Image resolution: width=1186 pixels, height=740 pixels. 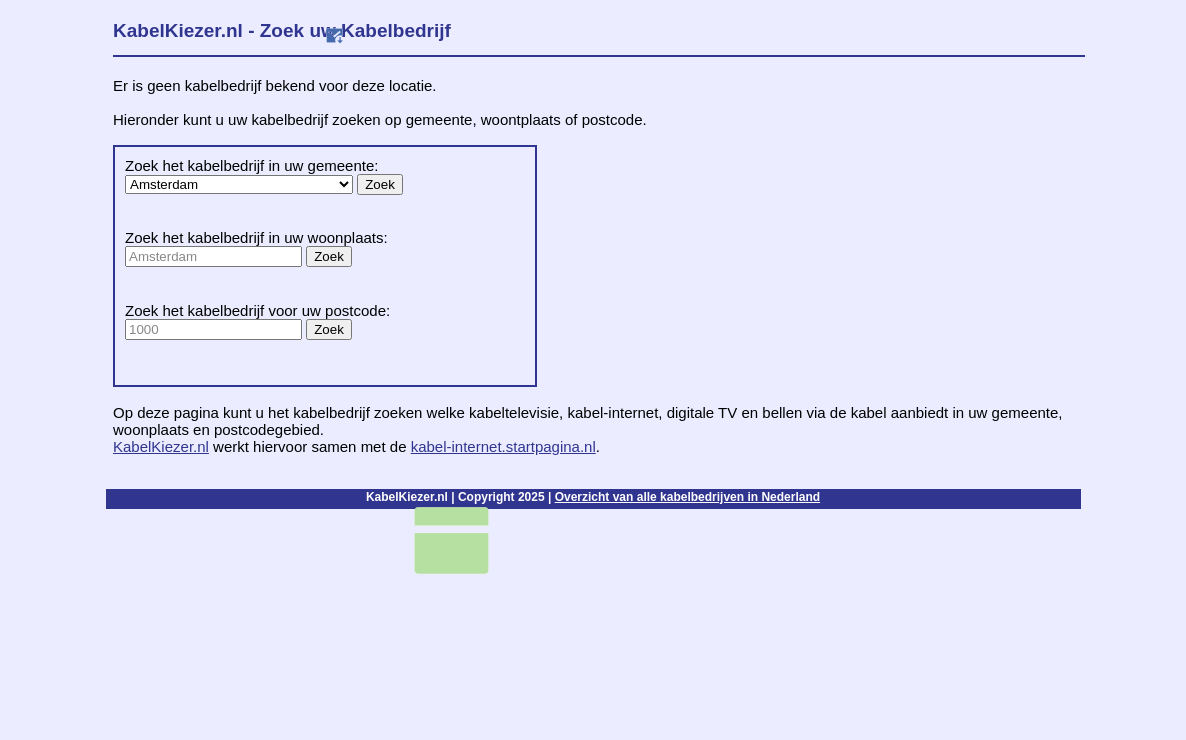 What do you see at coordinates (451, 540) in the screenshot?
I see `switch to top panel layout` at bounding box center [451, 540].